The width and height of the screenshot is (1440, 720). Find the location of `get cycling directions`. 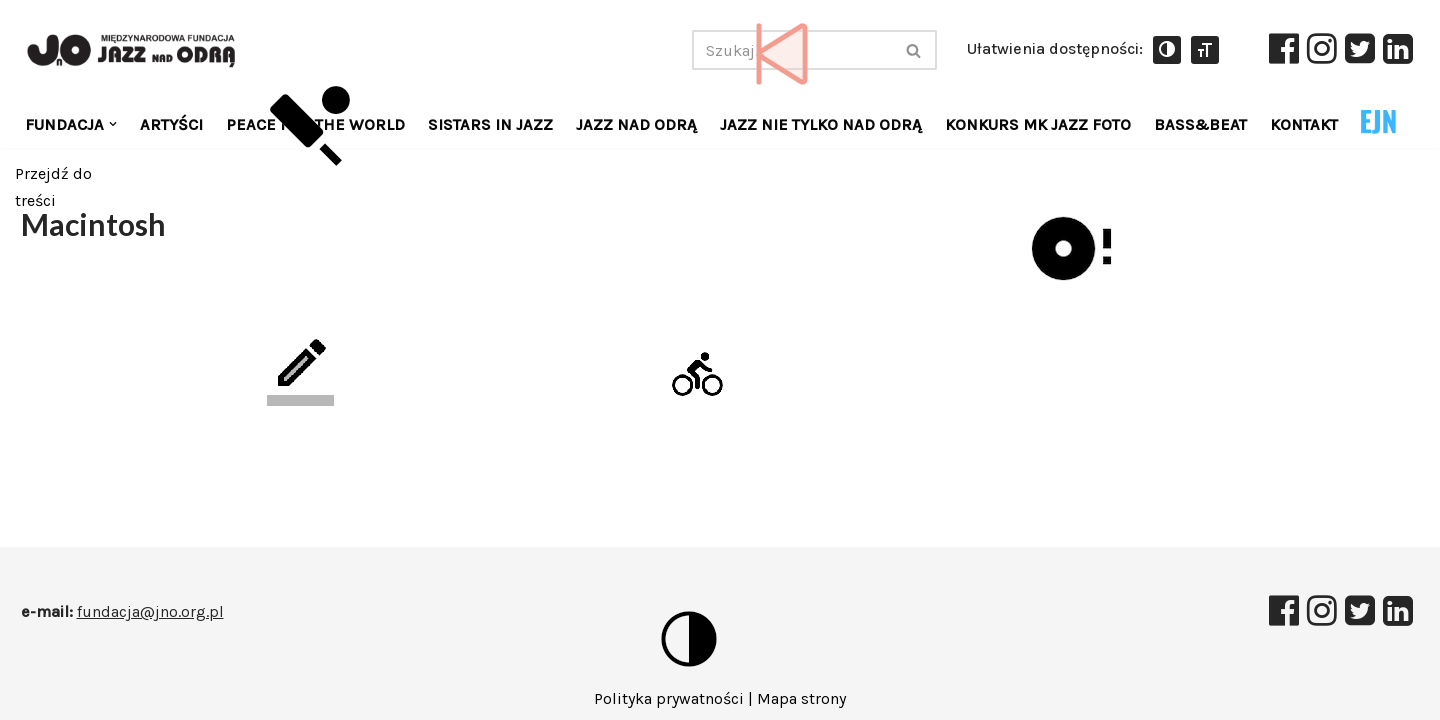

get cycling directions is located at coordinates (697, 374).